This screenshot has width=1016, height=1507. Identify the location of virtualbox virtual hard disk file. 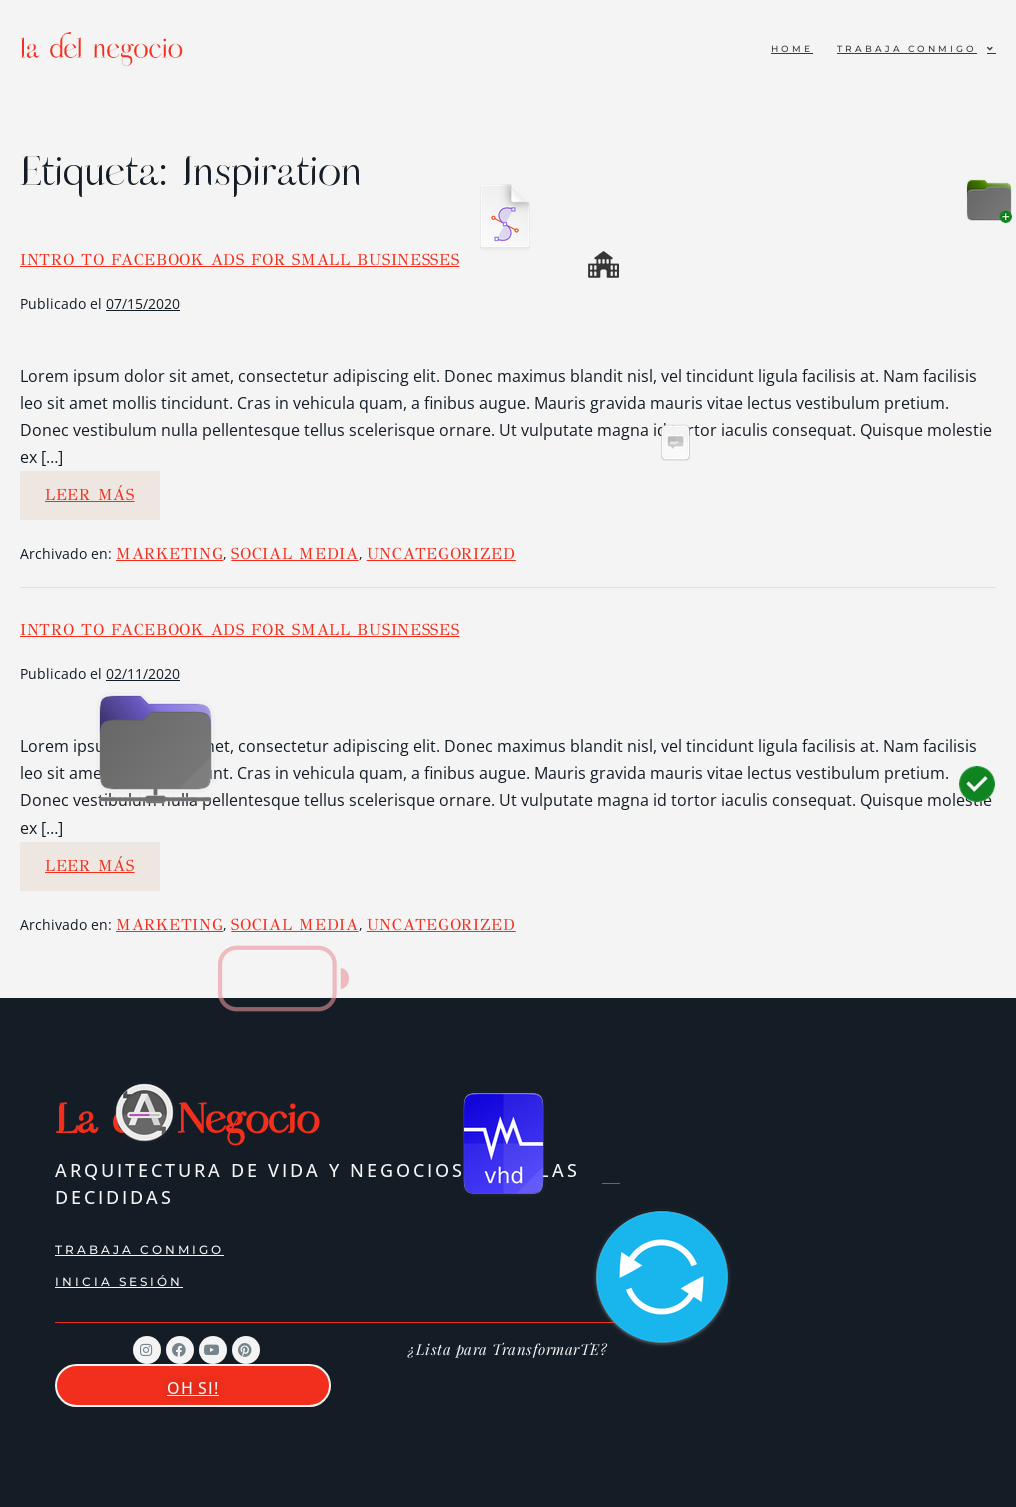
(503, 1143).